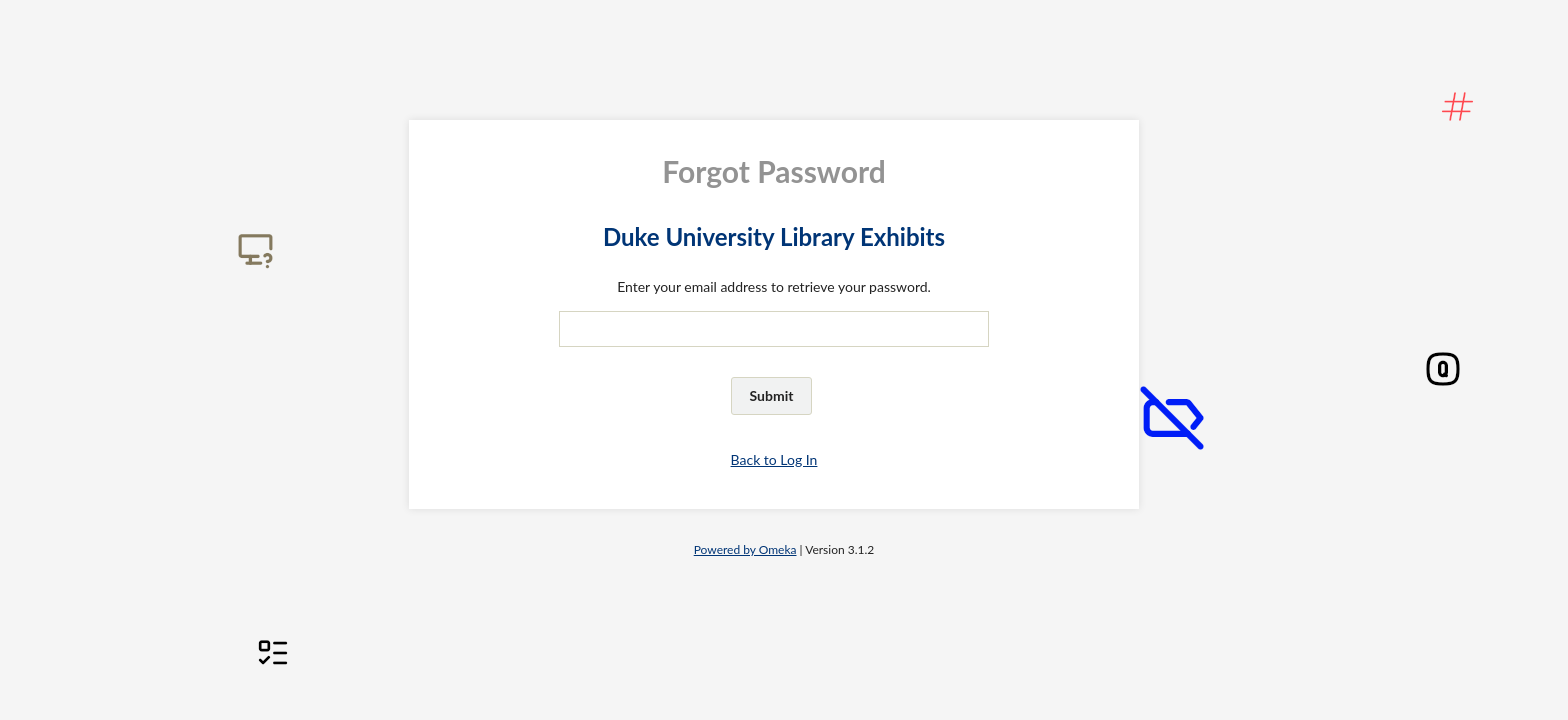 The height and width of the screenshot is (720, 1568). Describe the element at coordinates (255, 249) in the screenshot. I see `get help with desktop or computer settings` at that location.